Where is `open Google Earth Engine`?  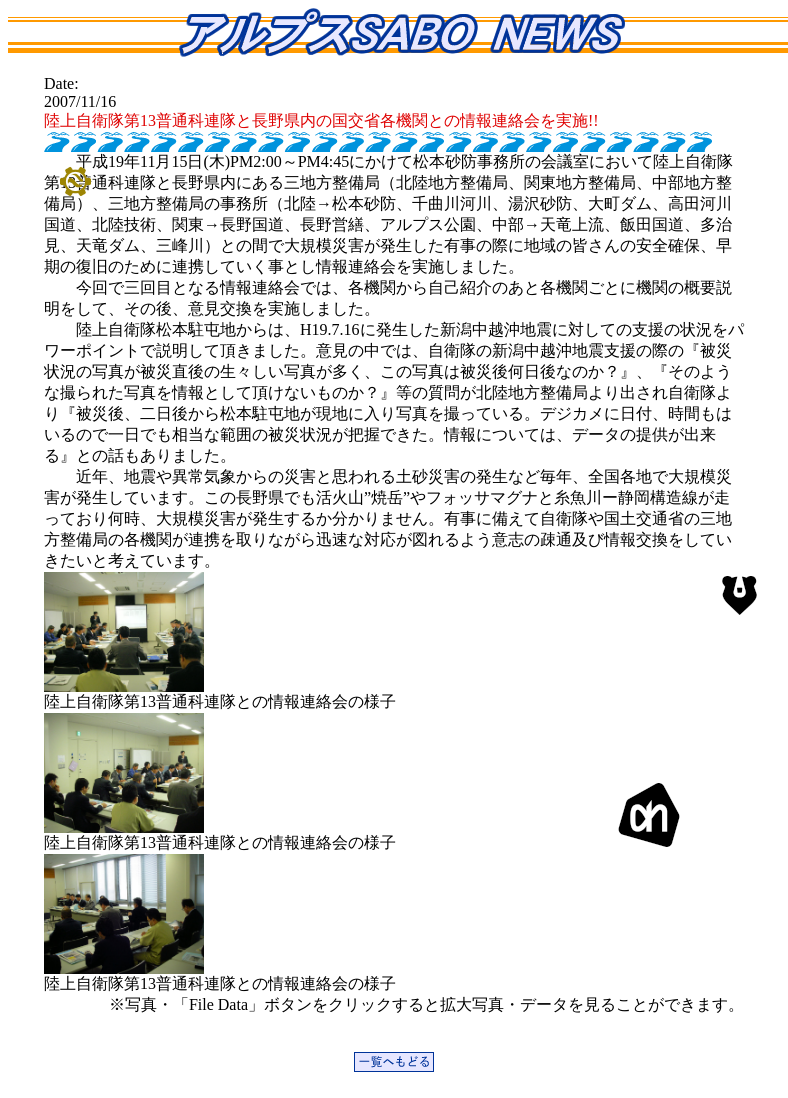 open Google Earth Engine is located at coordinates (75, 181).